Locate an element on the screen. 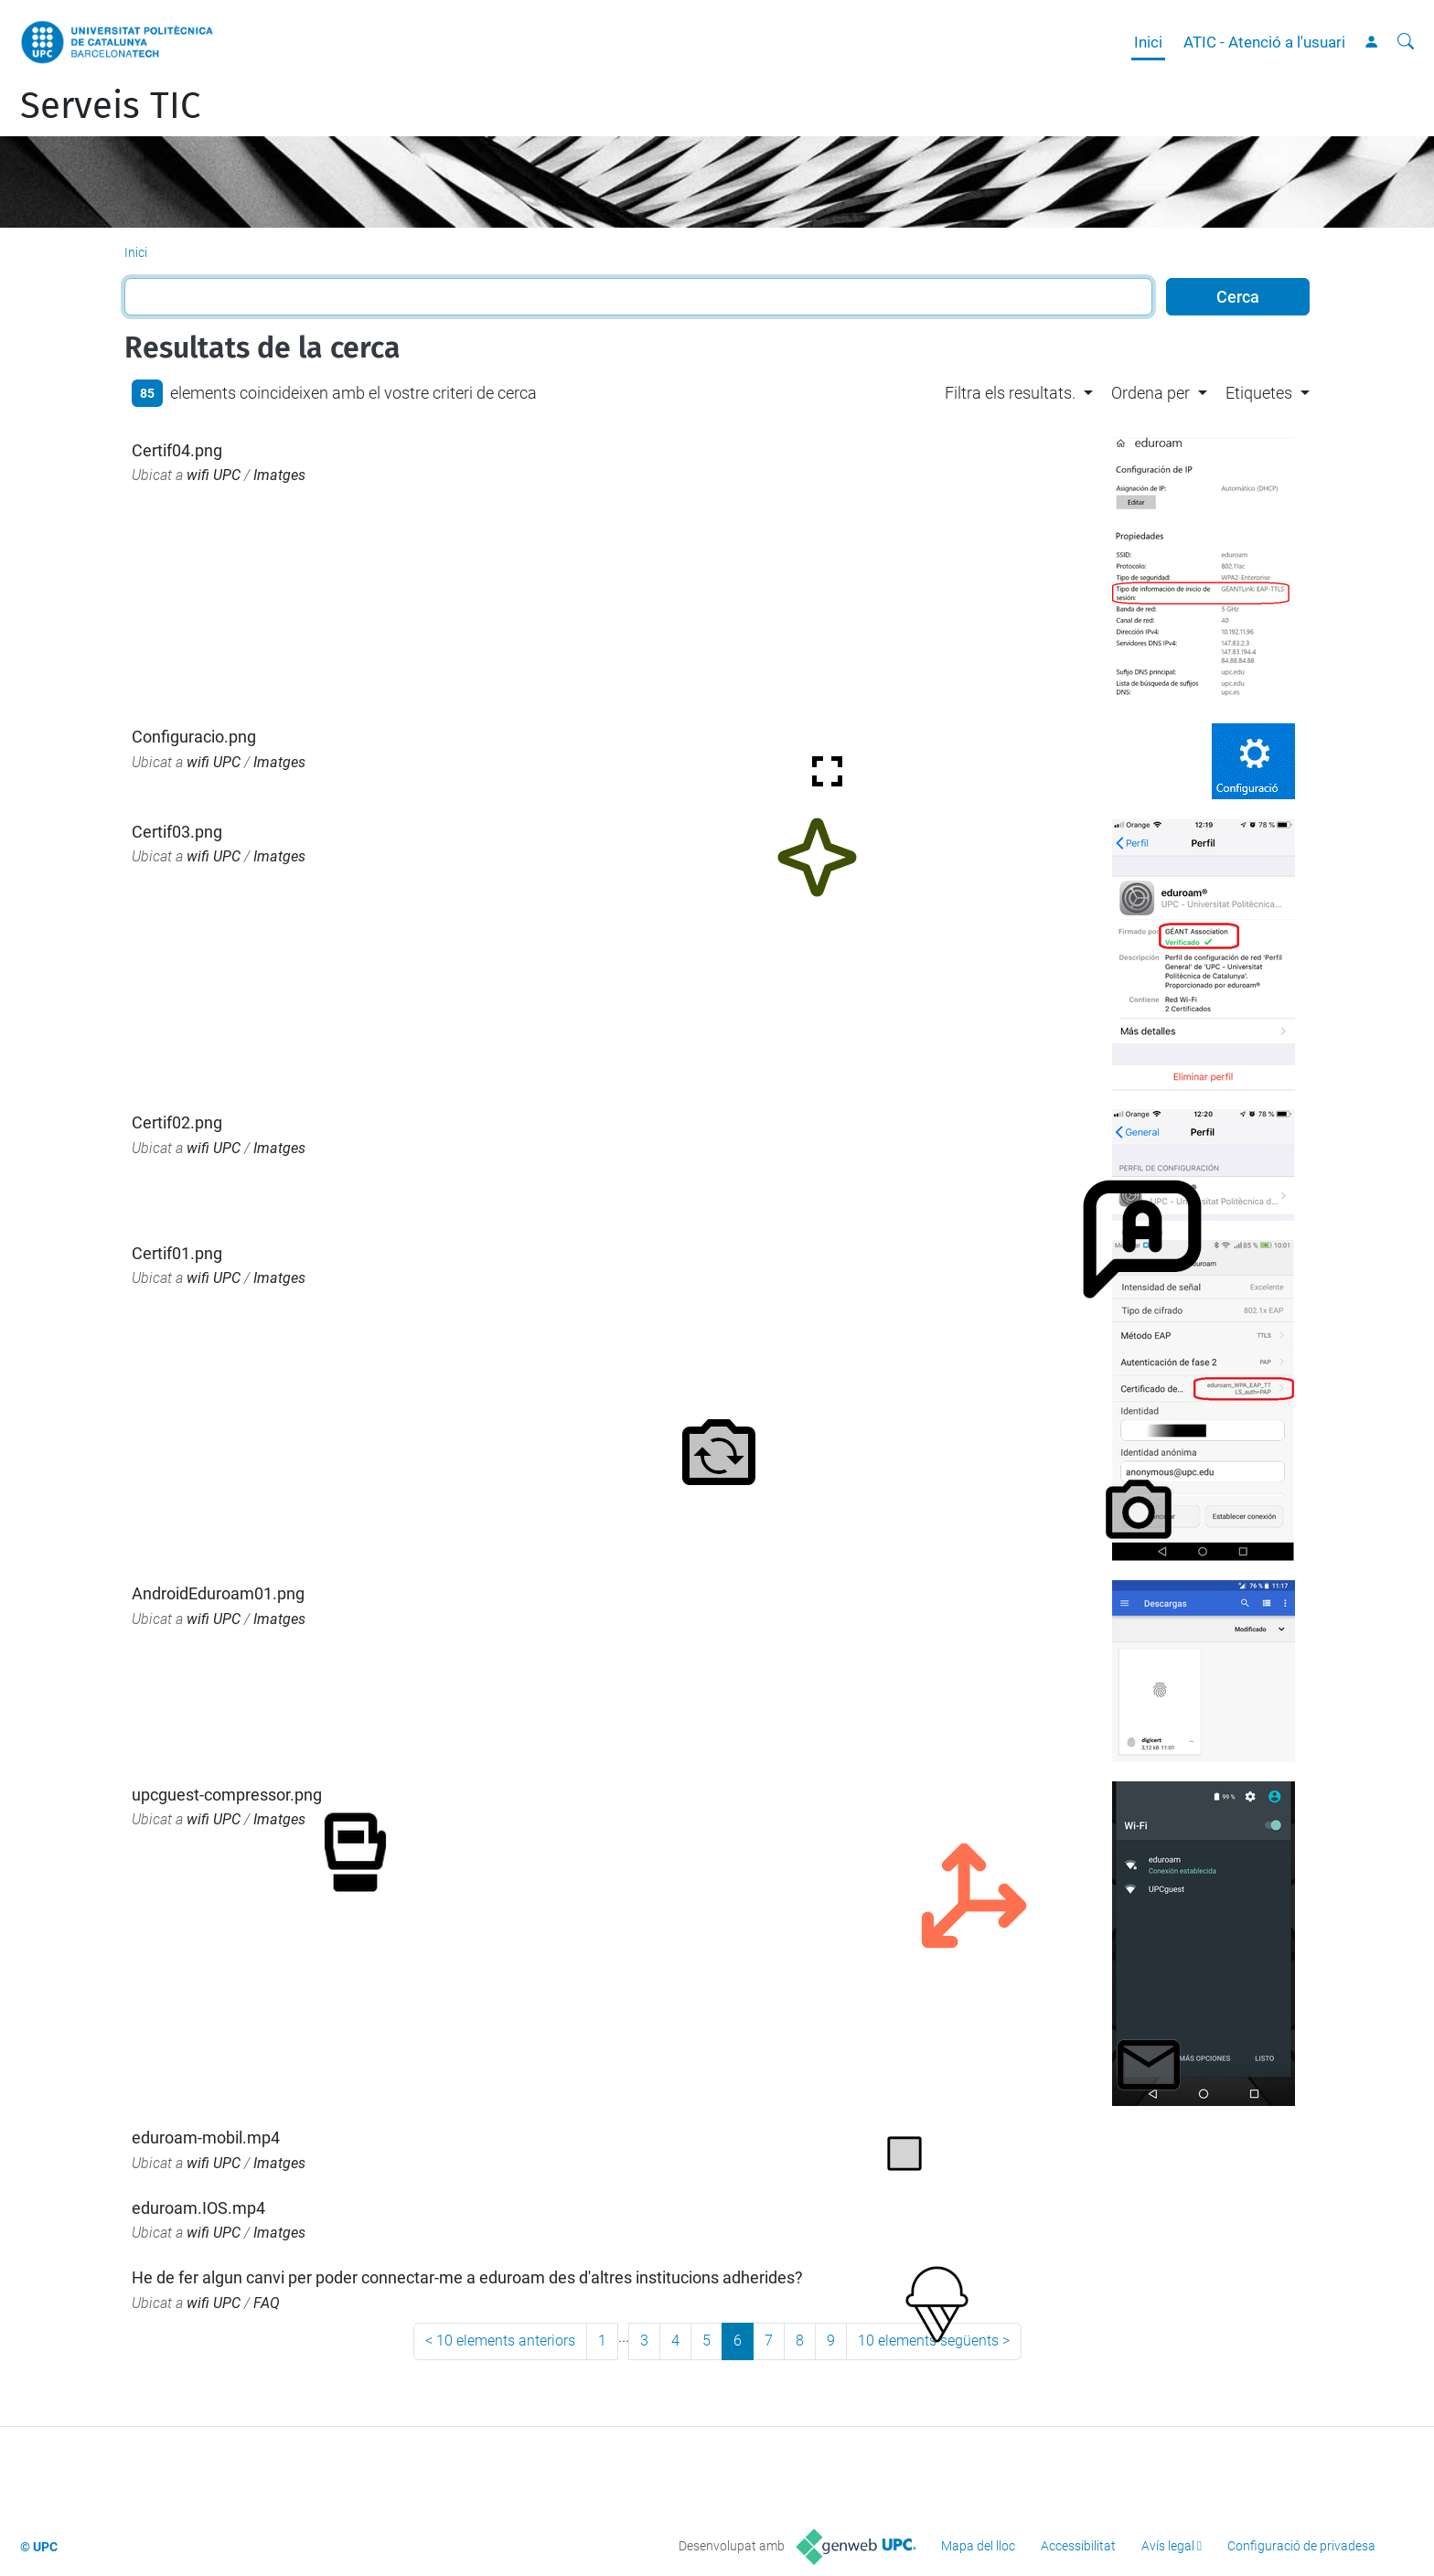 The width and height of the screenshot is (1434, 2576). switch between front and rear camera is located at coordinates (719, 1452).